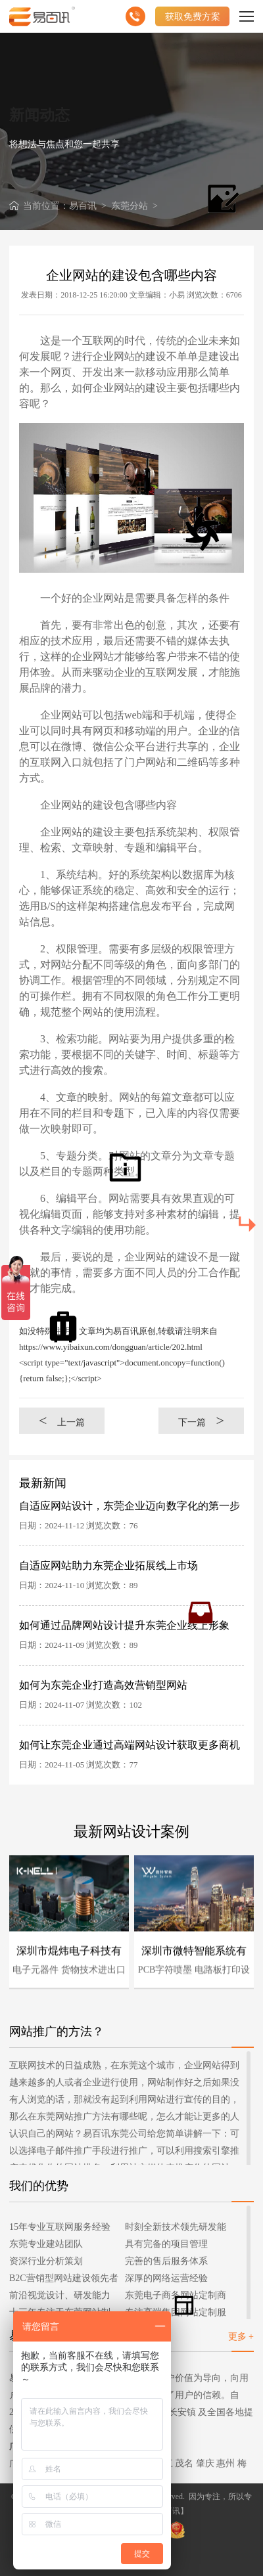  I want to click on change page layout options, so click(184, 2305).